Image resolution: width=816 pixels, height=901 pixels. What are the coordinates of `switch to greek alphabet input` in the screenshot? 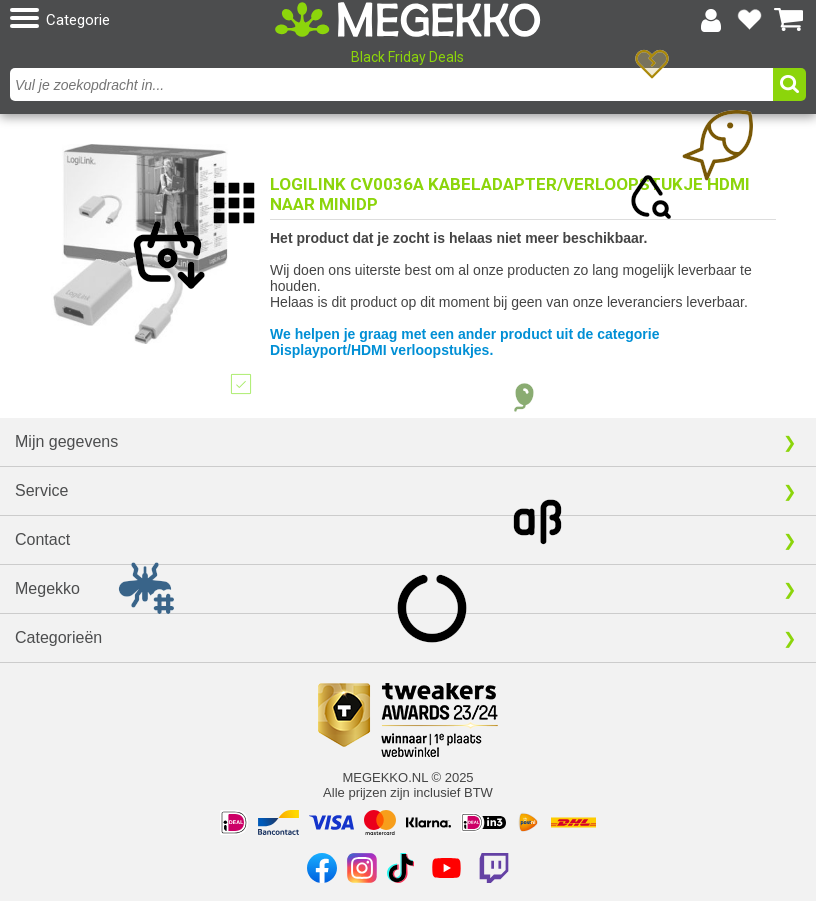 It's located at (537, 517).